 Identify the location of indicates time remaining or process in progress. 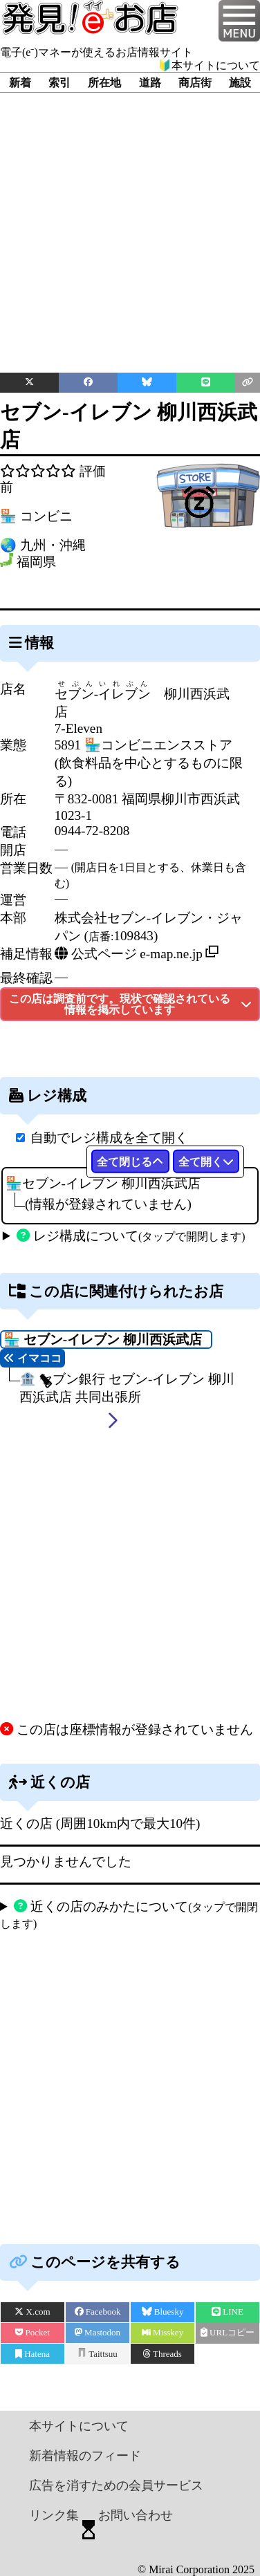
(89, 2530).